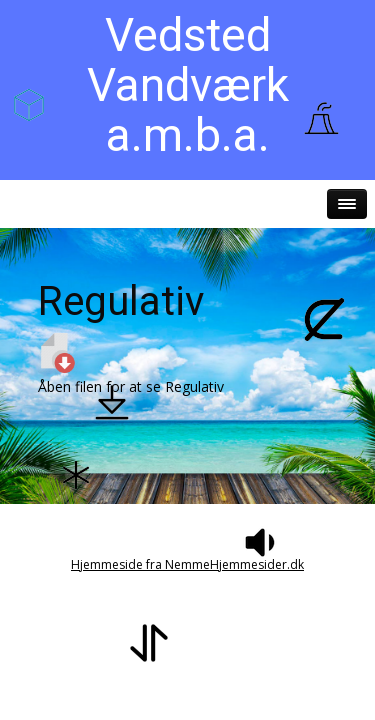 This screenshot has width=375, height=720. Describe the element at coordinates (260, 542) in the screenshot. I see `decrease audio volume` at that location.